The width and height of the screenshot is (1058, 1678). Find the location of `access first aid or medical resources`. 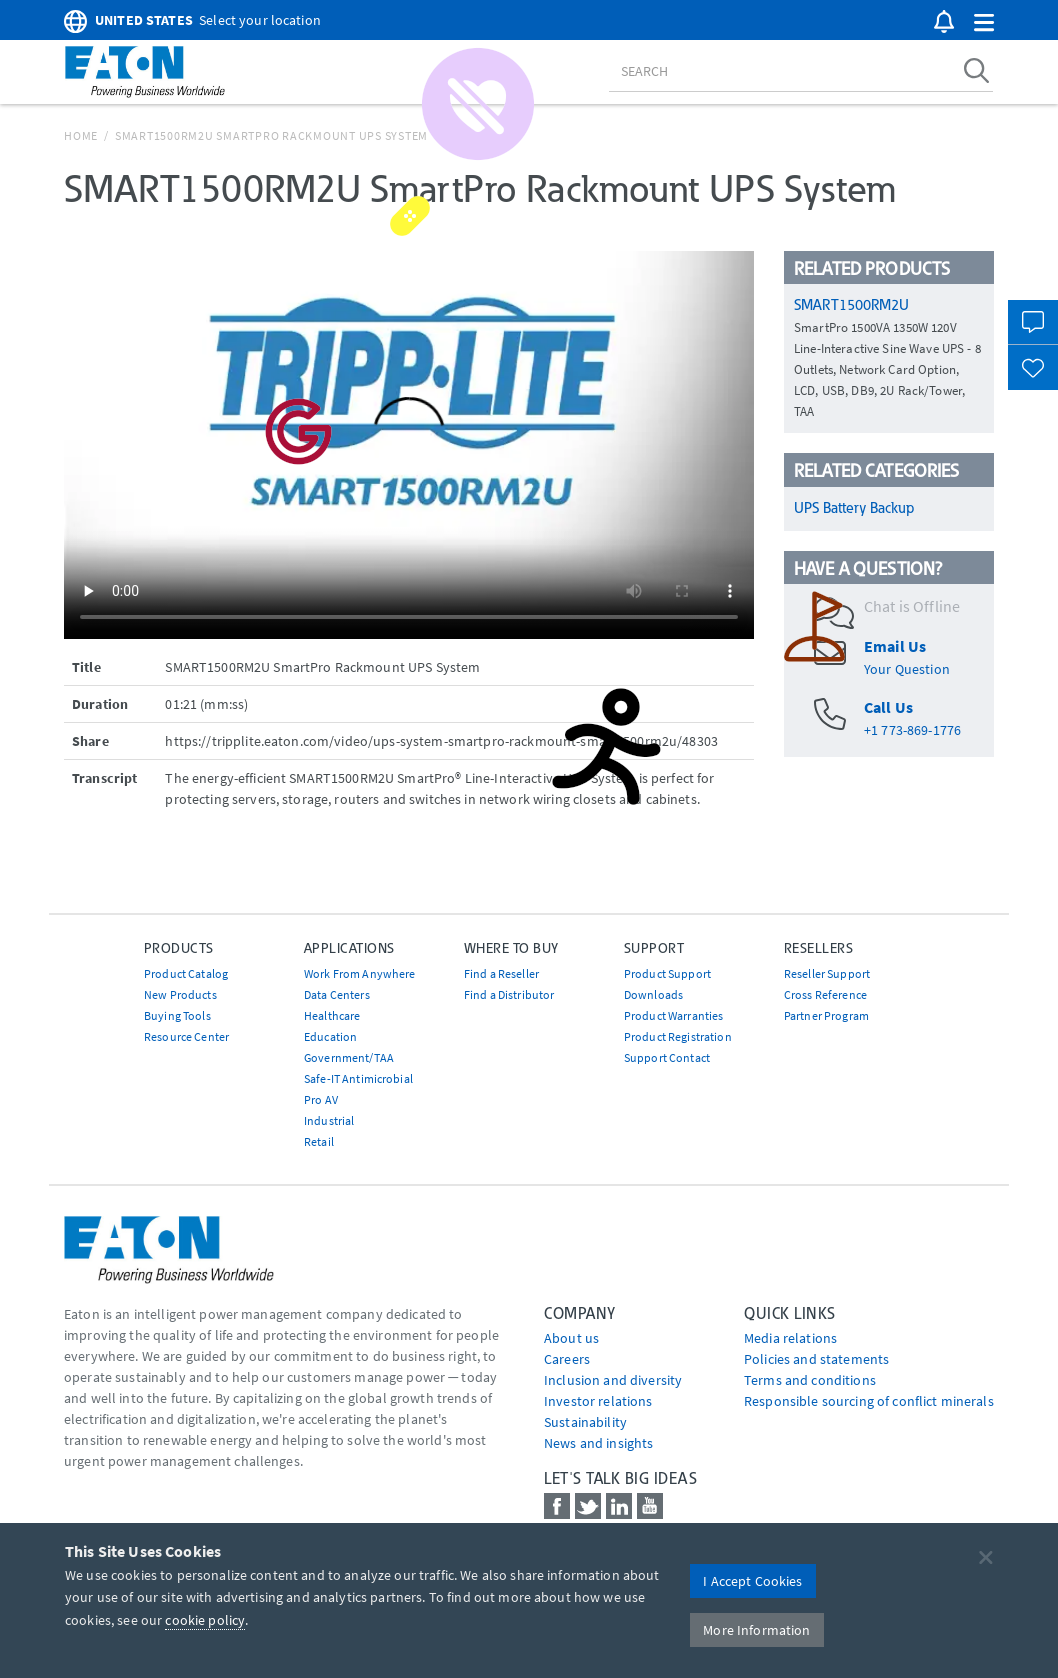

access first aid or medical resources is located at coordinates (410, 216).